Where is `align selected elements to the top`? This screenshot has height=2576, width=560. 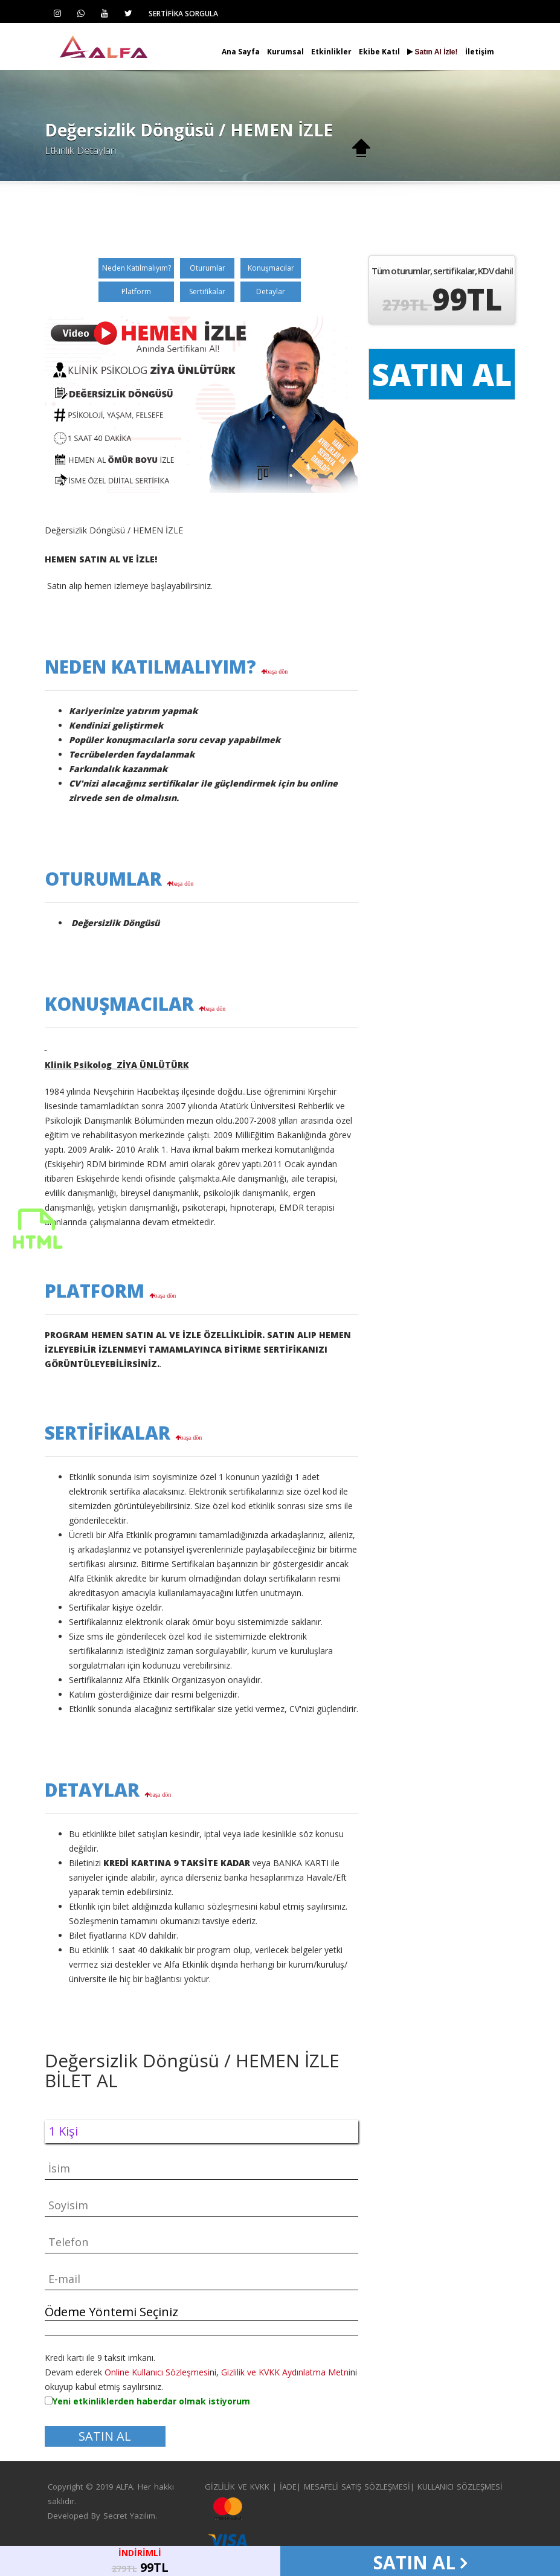 align selected elements to the top is located at coordinates (263, 472).